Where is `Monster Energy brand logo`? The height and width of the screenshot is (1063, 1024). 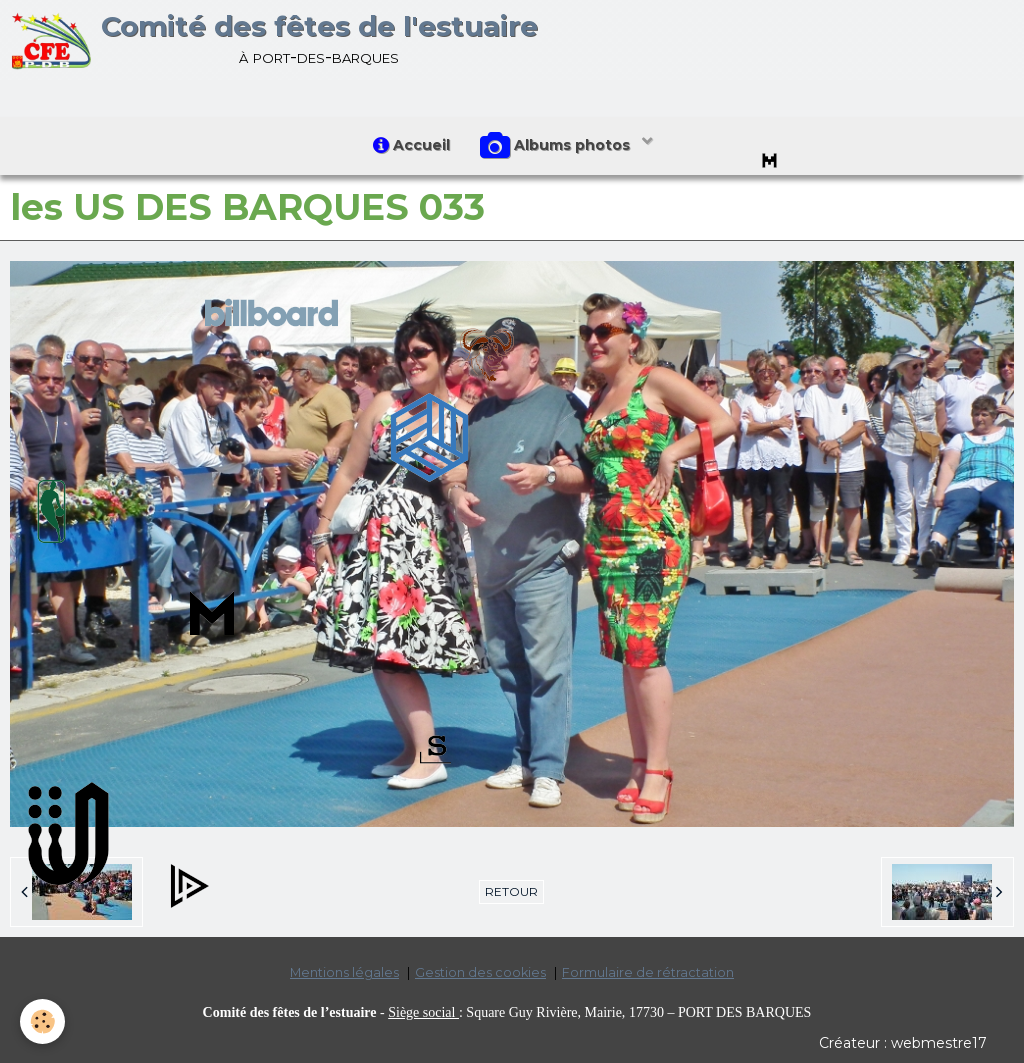 Monster Energy brand logo is located at coordinates (212, 613).